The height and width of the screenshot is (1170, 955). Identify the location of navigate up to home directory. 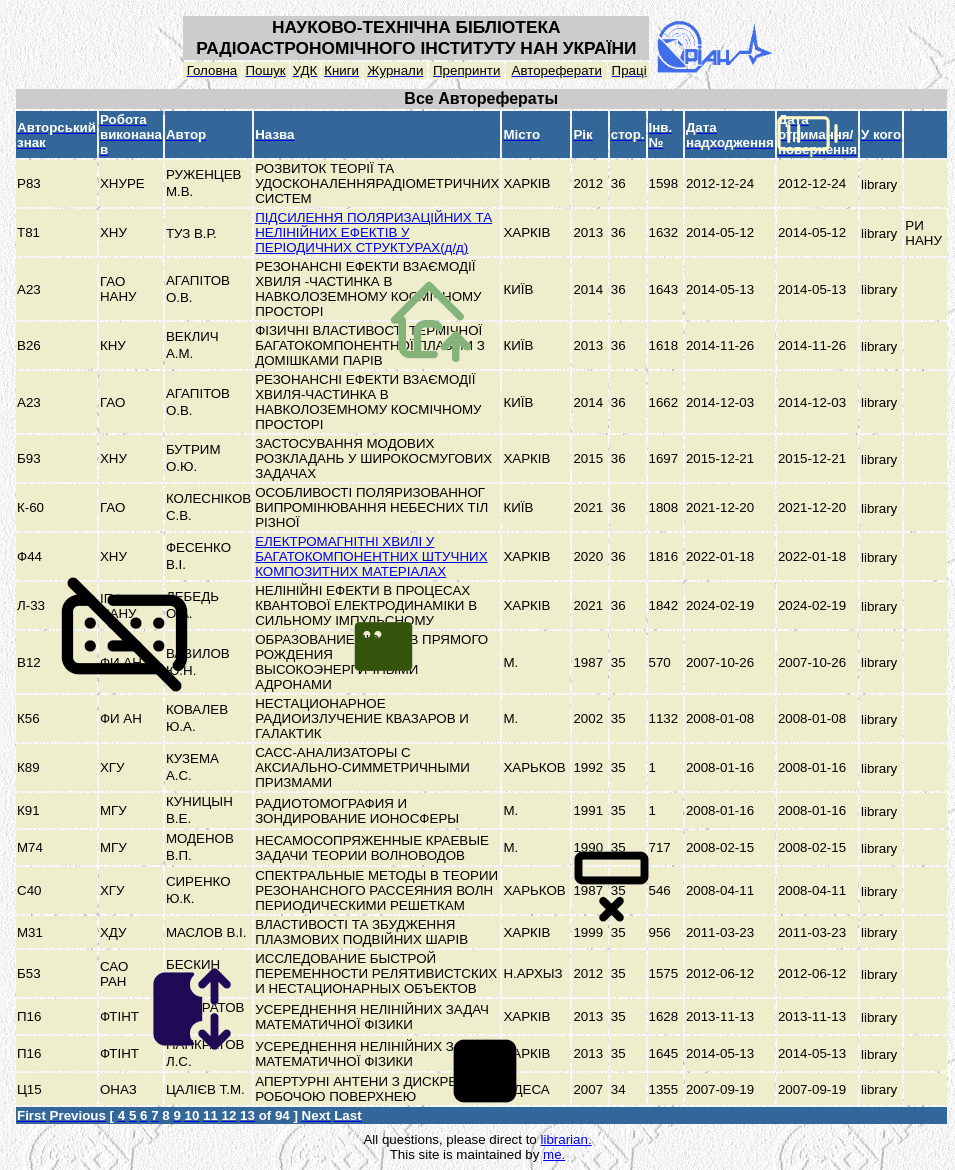
(429, 320).